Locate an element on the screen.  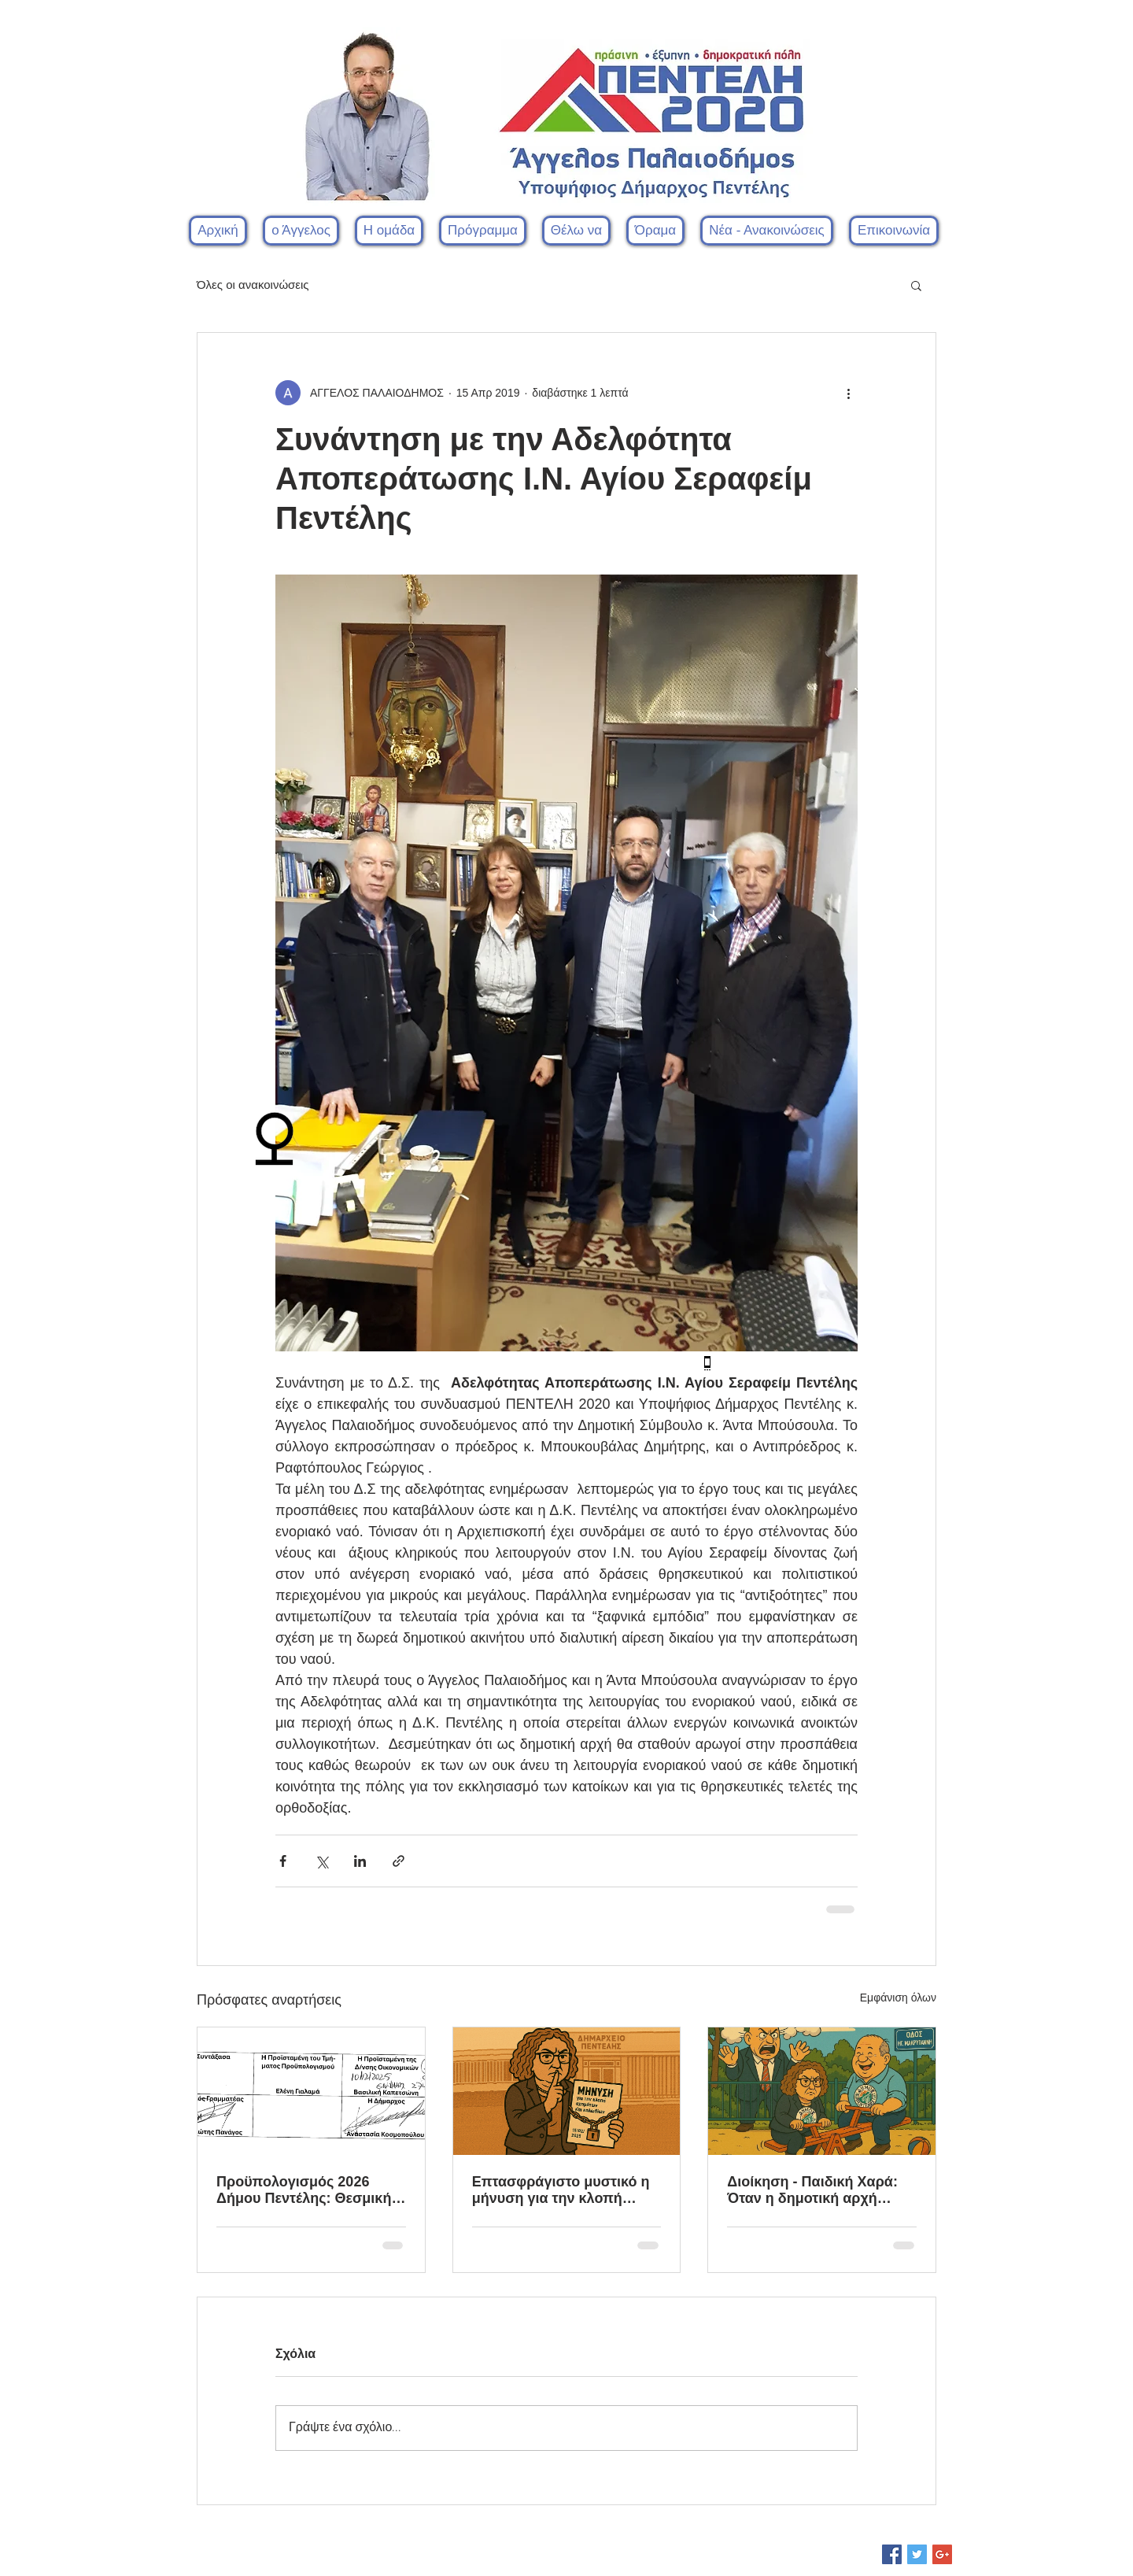
access mobile device settings is located at coordinates (707, 1363).